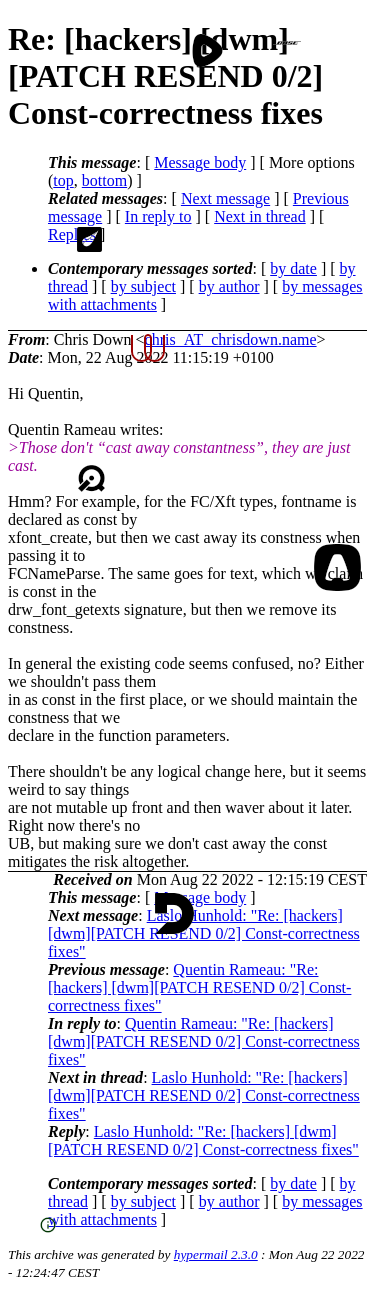 The width and height of the screenshot is (375, 1297). Describe the element at coordinates (174, 913) in the screenshot. I see `deepgram logo` at that location.